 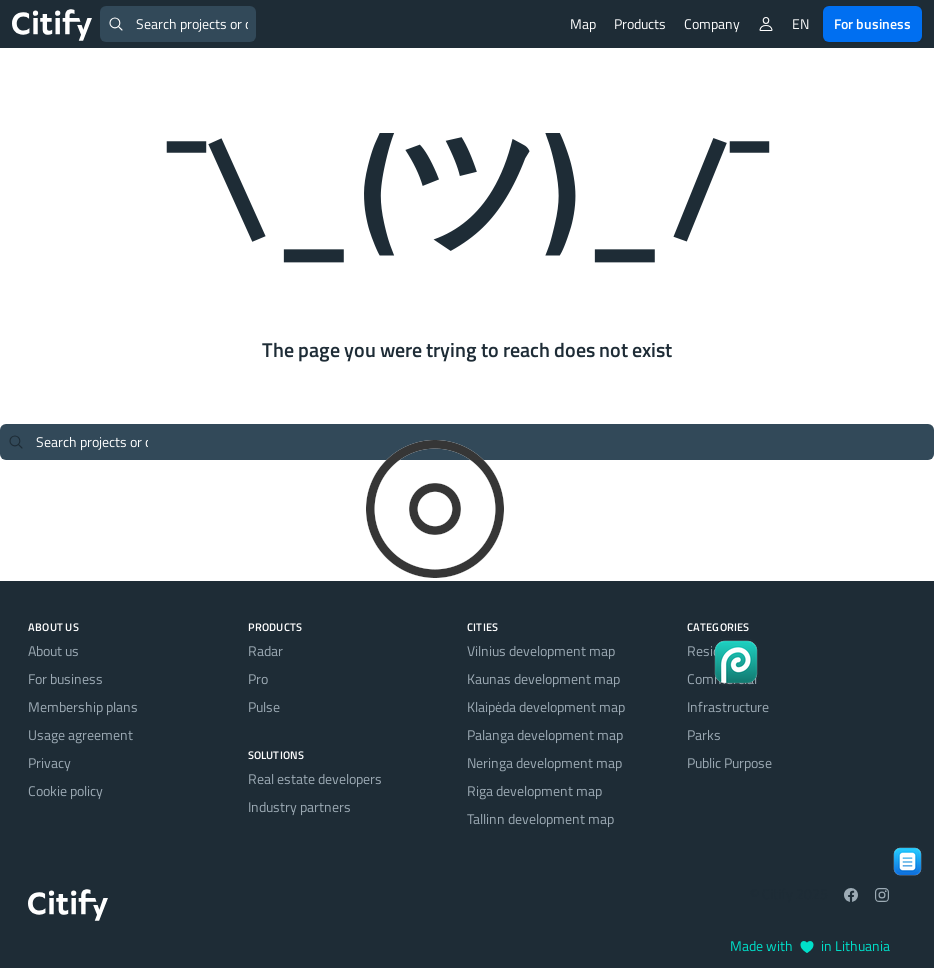 What do you see at coordinates (907, 861) in the screenshot?
I see `open notes or documents app` at bounding box center [907, 861].